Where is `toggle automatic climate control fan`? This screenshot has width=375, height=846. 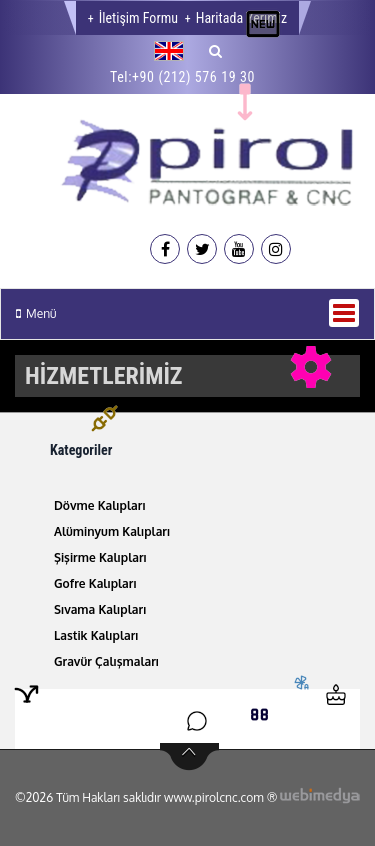
toggle automatic climate control fan is located at coordinates (301, 682).